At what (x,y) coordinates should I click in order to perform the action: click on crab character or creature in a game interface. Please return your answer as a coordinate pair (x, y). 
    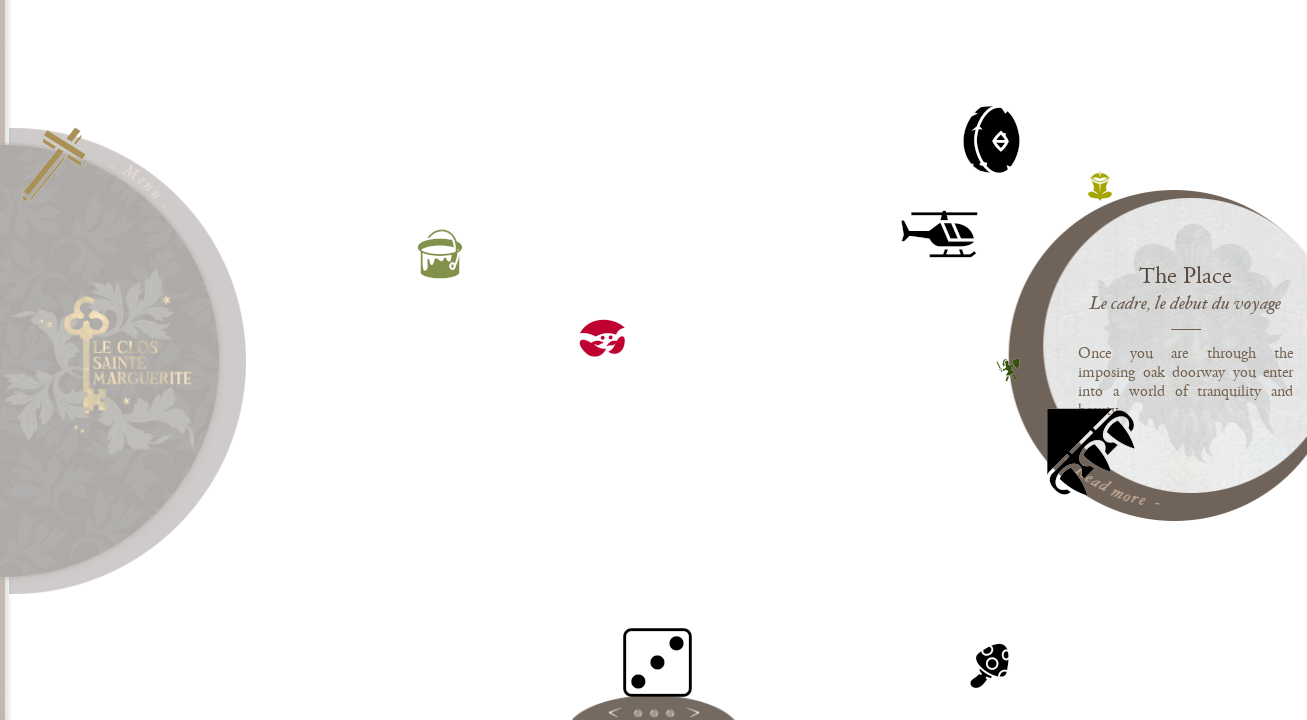
    Looking at the image, I should click on (602, 338).